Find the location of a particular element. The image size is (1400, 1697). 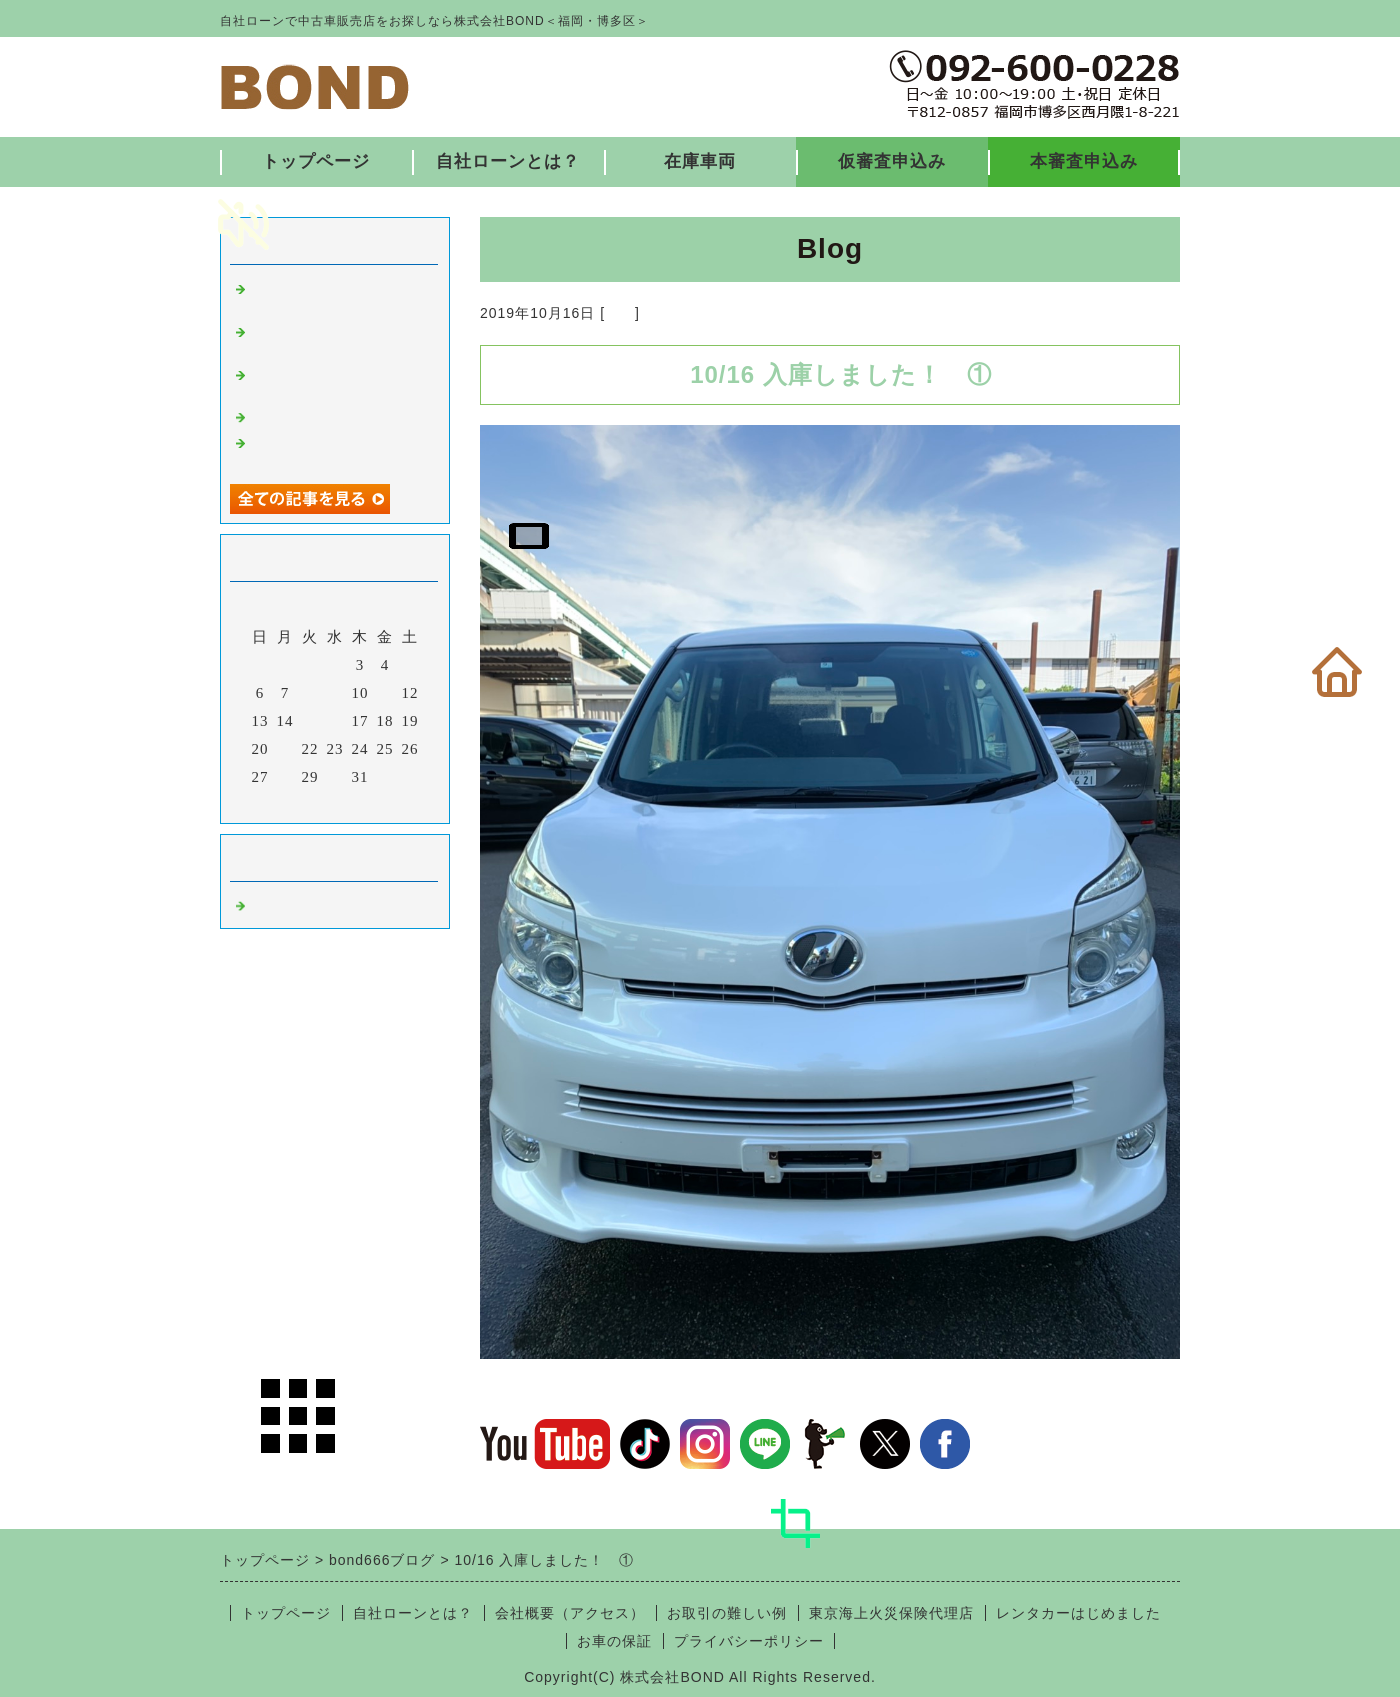

crop an image or photo is located at coordinates (795, 1523).